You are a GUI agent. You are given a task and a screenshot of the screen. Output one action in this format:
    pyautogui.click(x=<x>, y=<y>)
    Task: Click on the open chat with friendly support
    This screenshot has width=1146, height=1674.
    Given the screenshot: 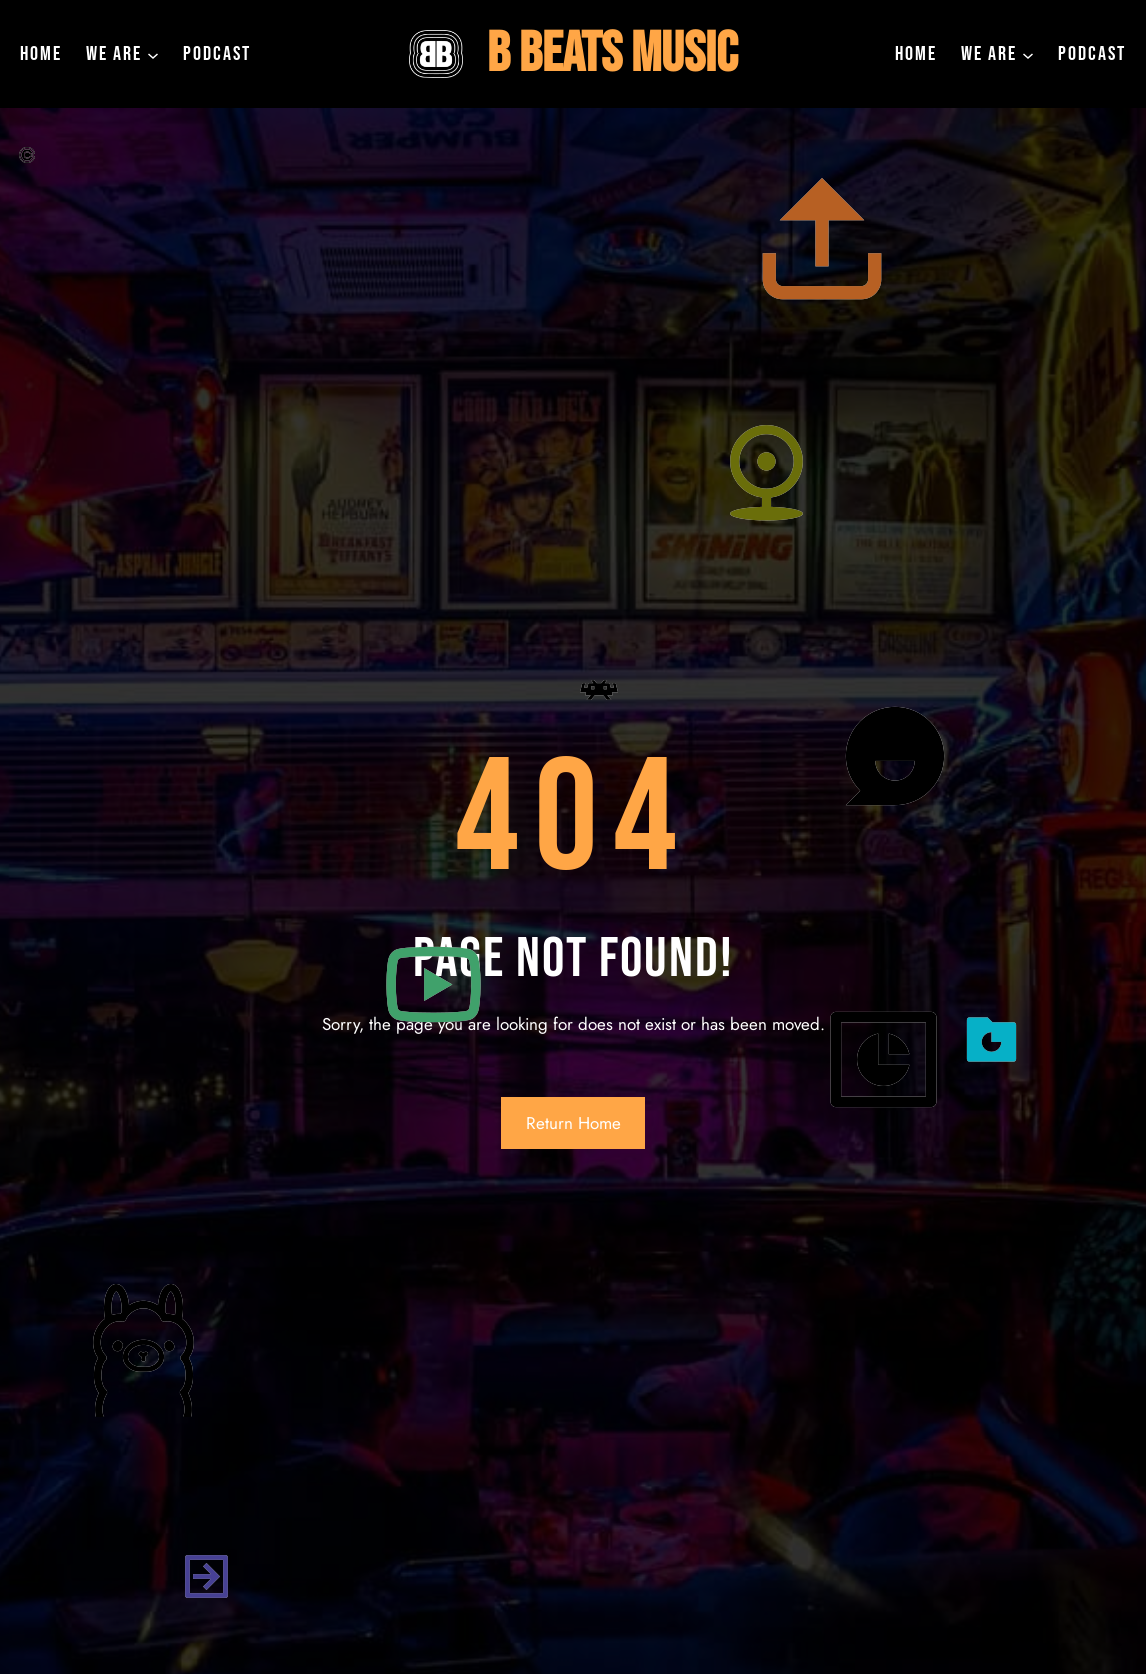 What is the action you would take?
    pyautogui.click(x=895, y=756)
    